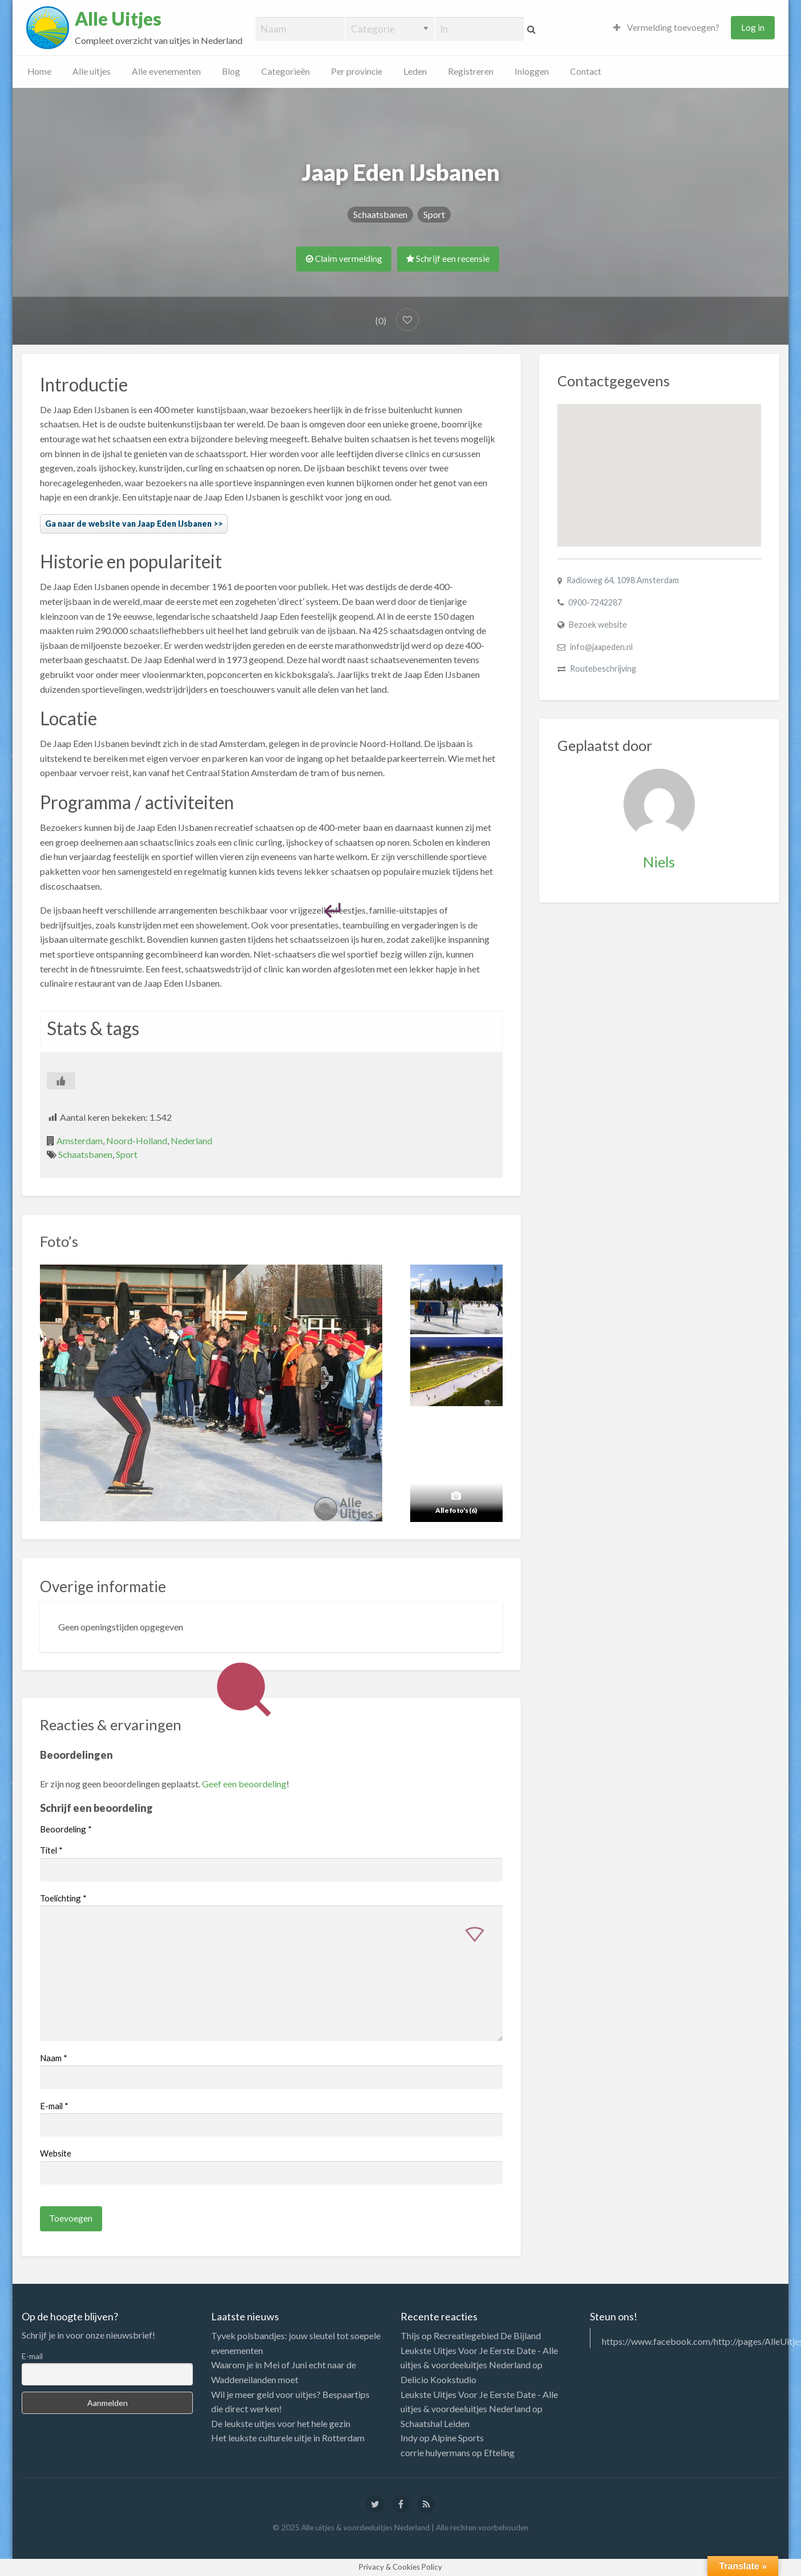  What do you see at coordinates (333, 910) in the screenshot?
I see `return or go back to previous step` at bounding box center [333, 910].